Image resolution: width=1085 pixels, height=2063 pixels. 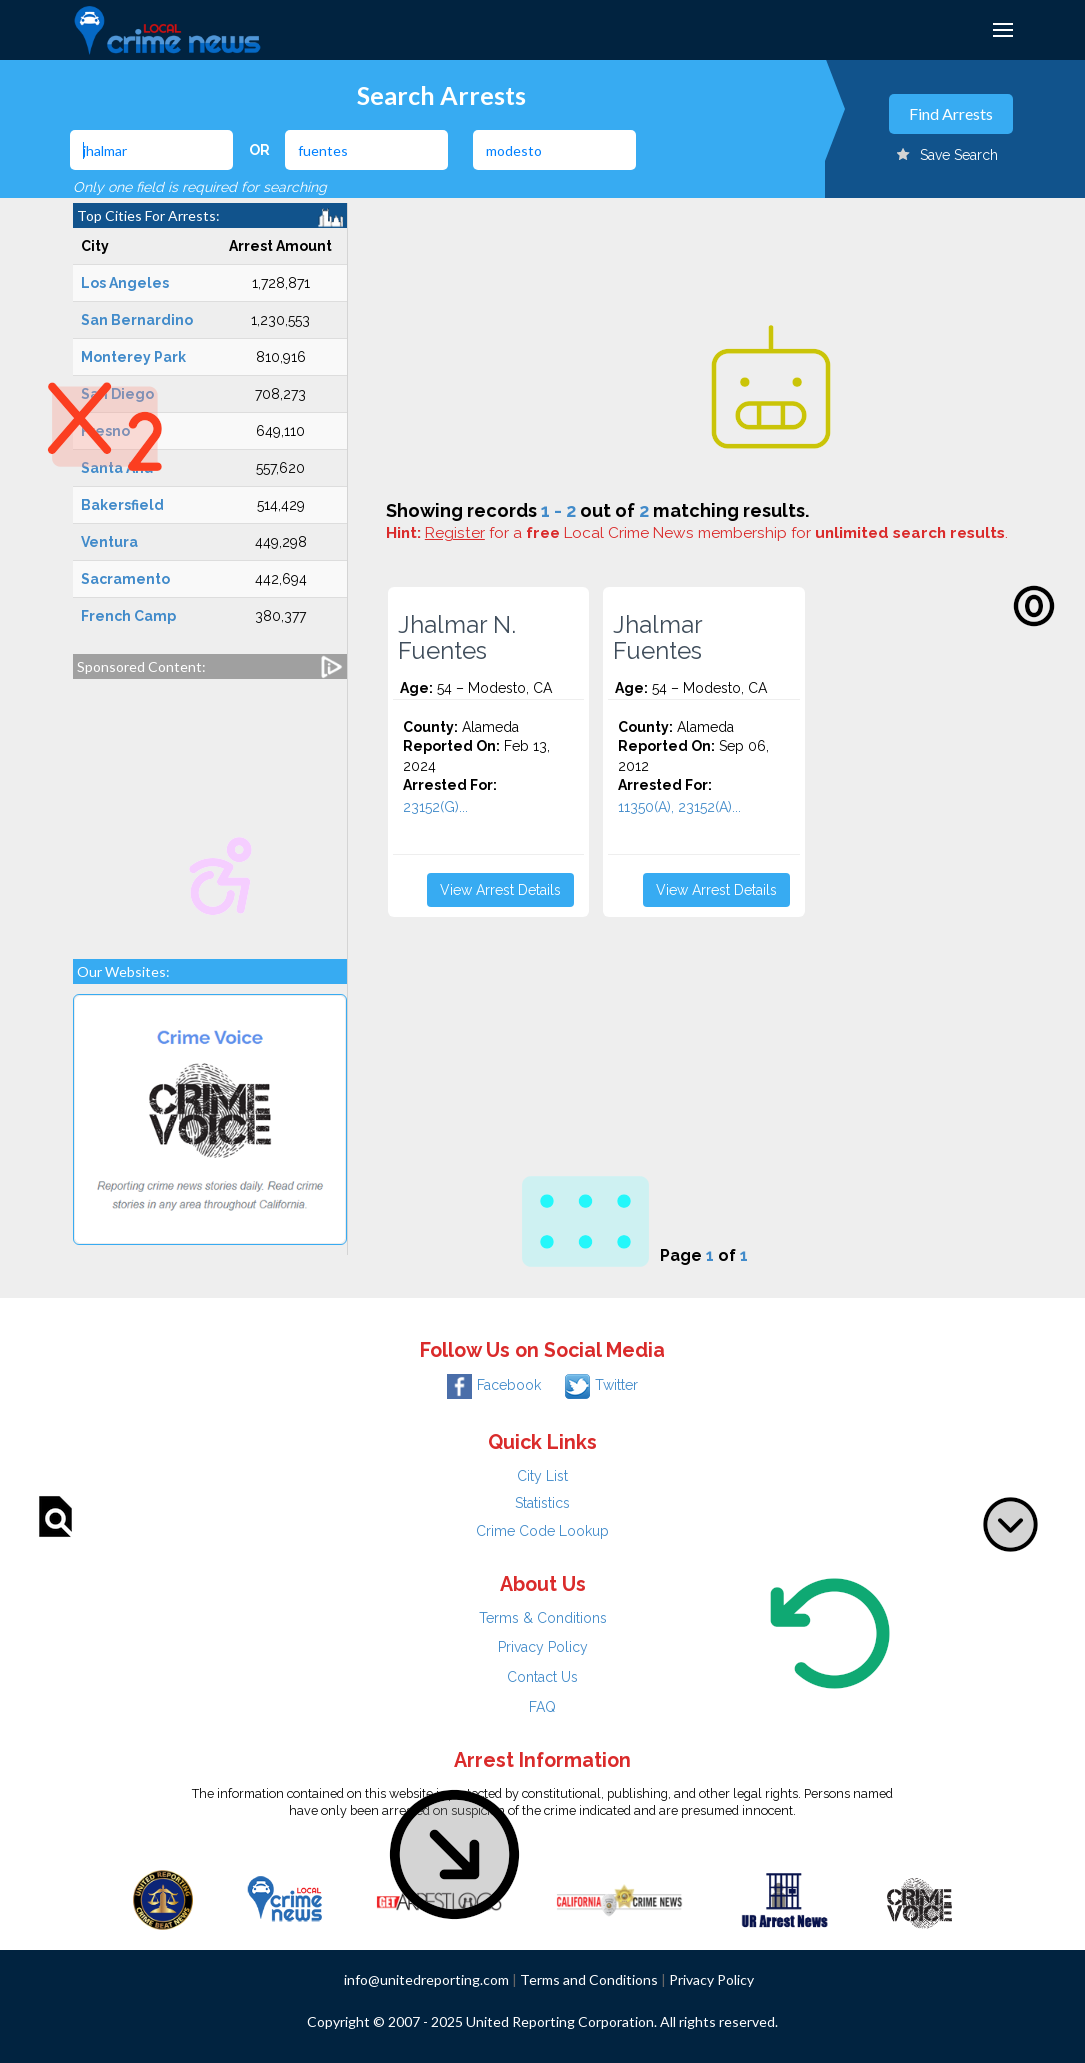 What do you see at coordinates (222, 877) in the screenshot?
I see `indicates wheelchair accessible facilities` at bounding box center [222, 877].